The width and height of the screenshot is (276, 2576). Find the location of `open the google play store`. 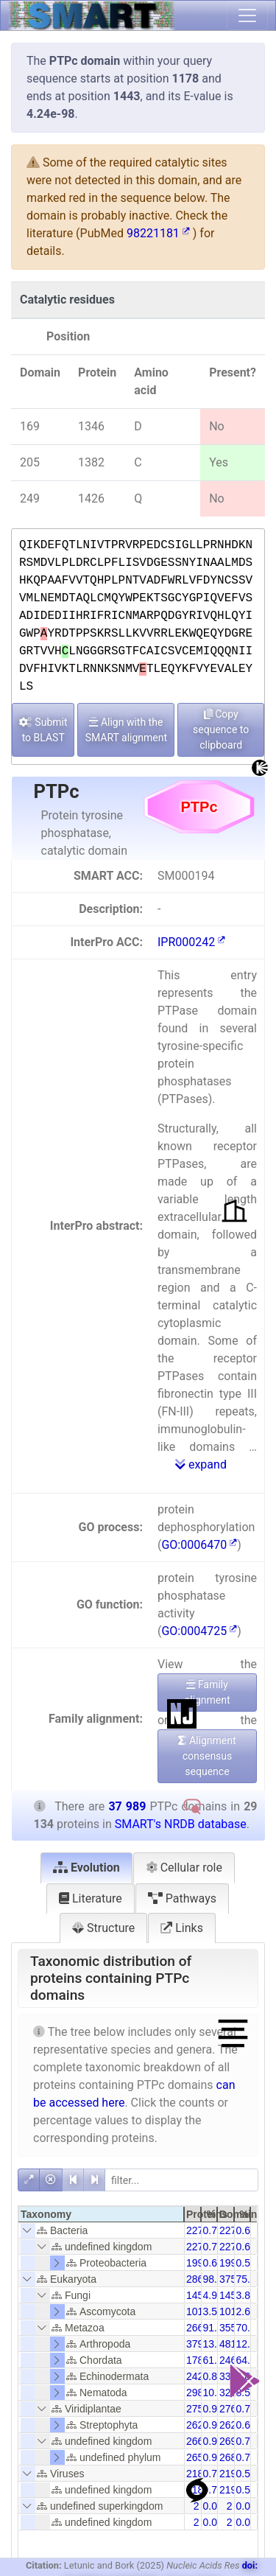

open the google play store is located at coordinates (244, 2381).